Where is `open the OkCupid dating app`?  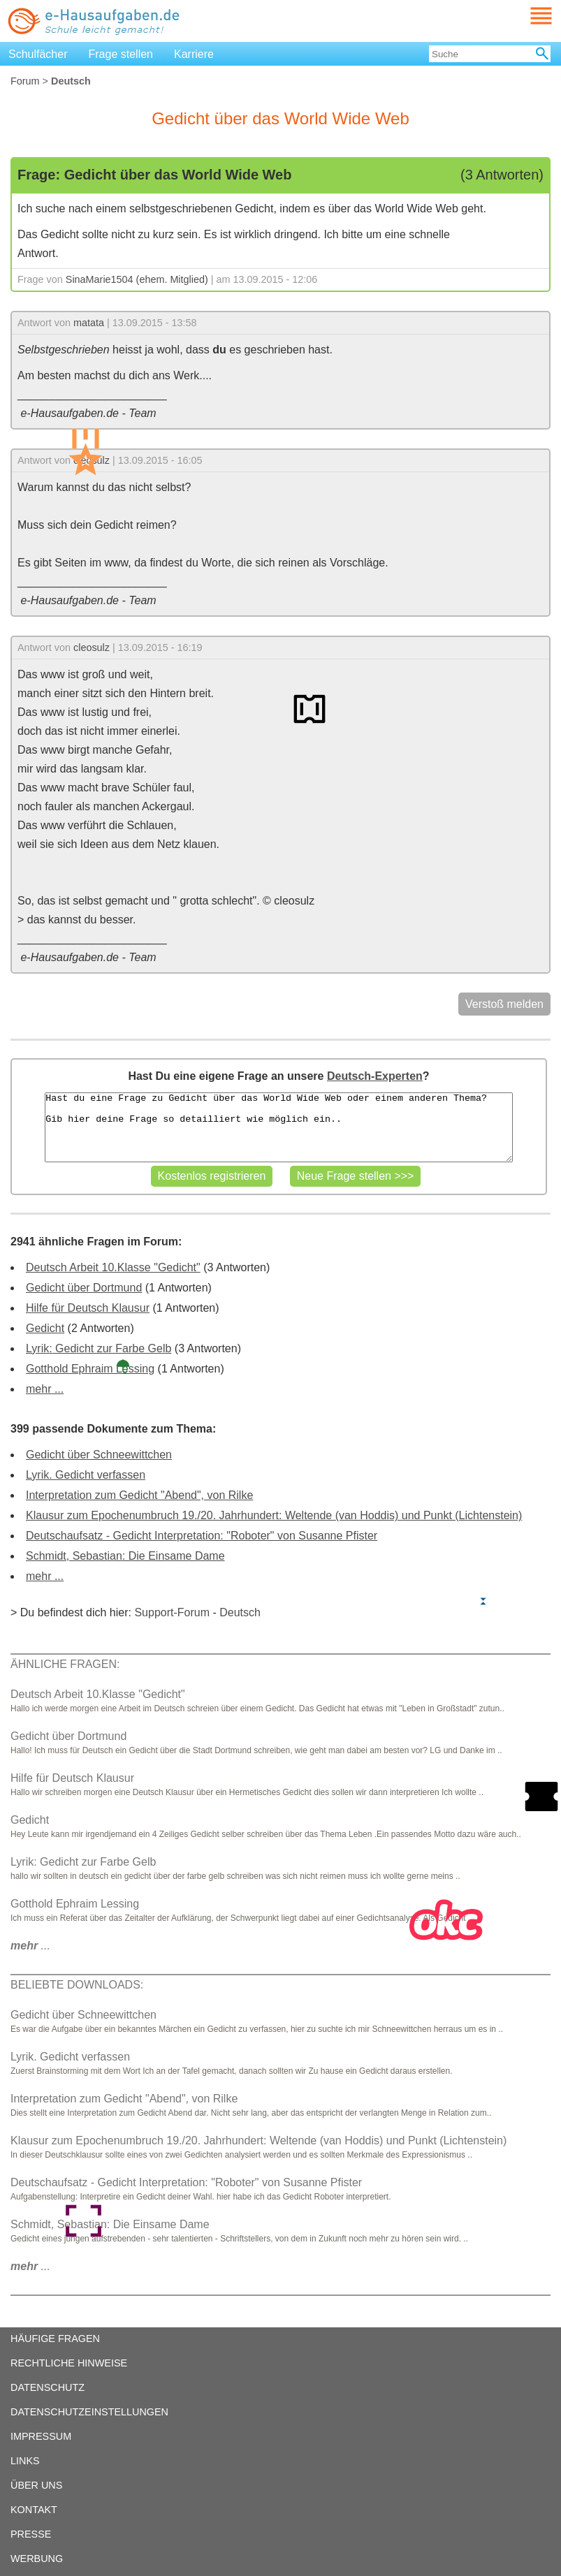 open the OkCupid dating app is located at coordinates (446, 1919).